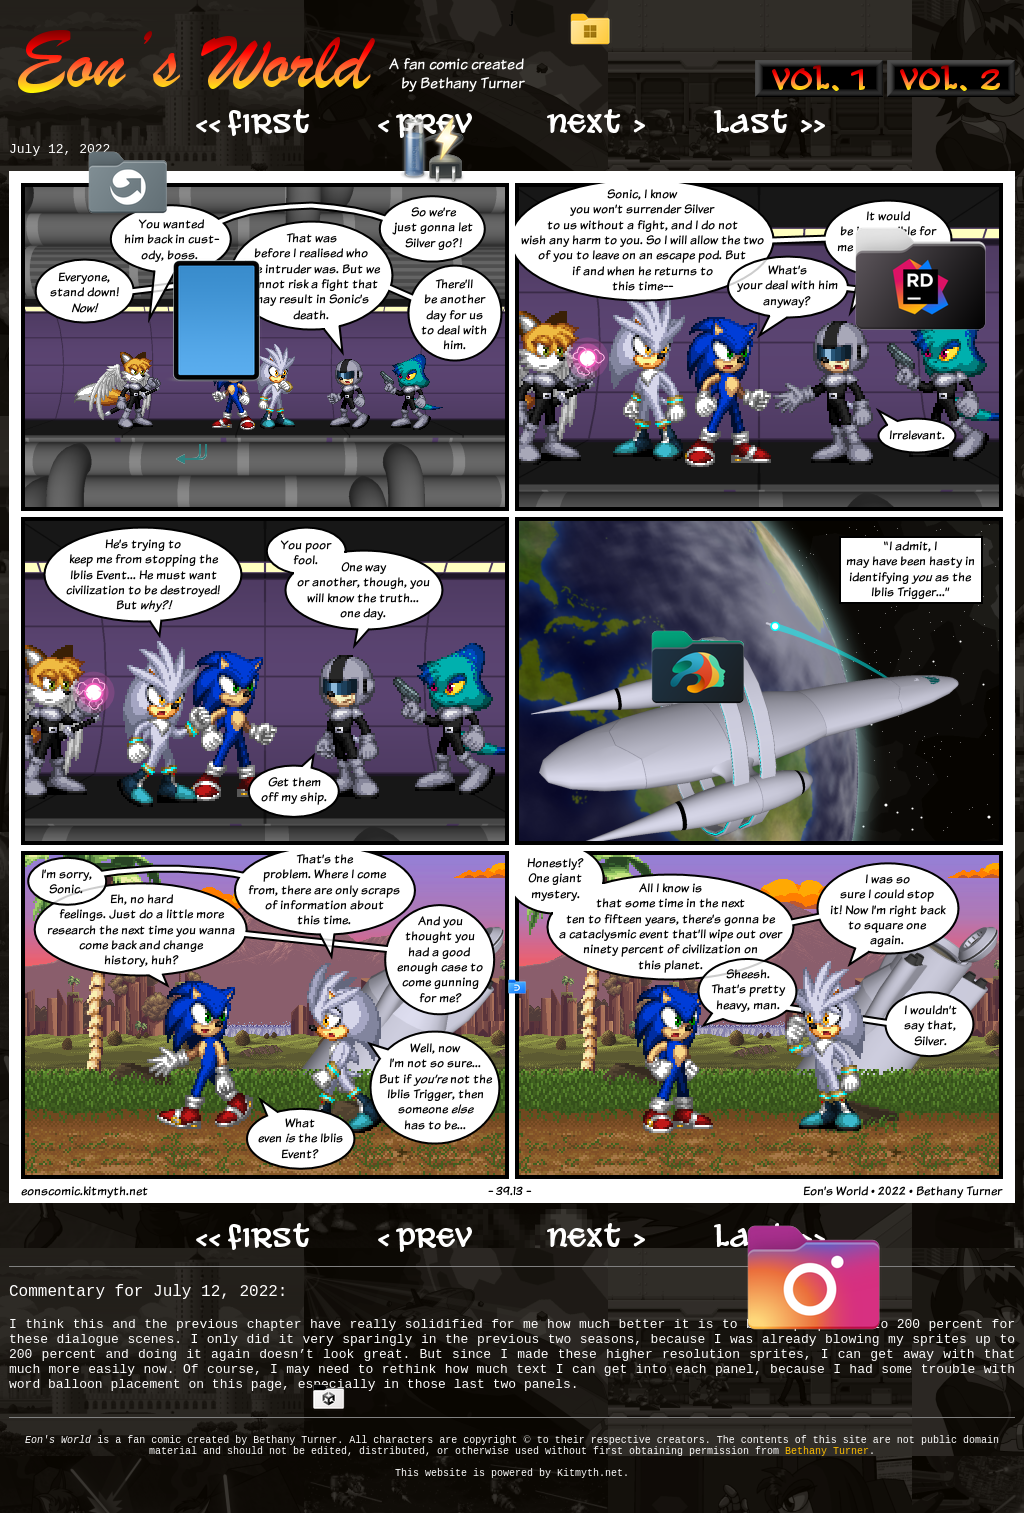 This screenshot has width=1024, height=1513. Describe the element at coordinates (127, 184) in the screenshot. I see `folder containing portable applications` at that location.